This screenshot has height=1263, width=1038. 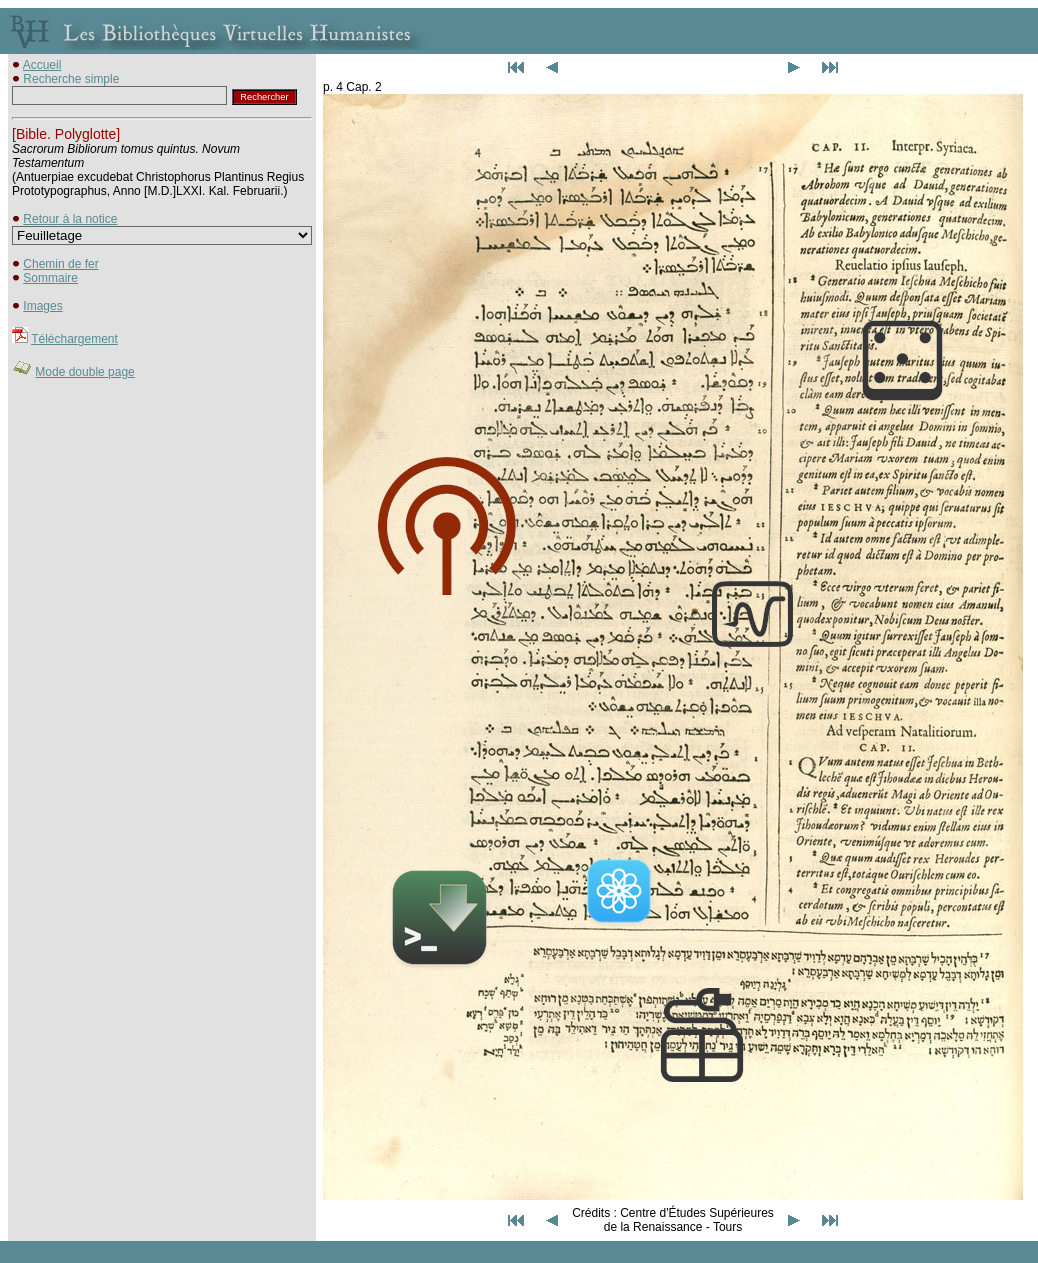 I want to click on view battery usage statistics, so click(x=752, y=611).